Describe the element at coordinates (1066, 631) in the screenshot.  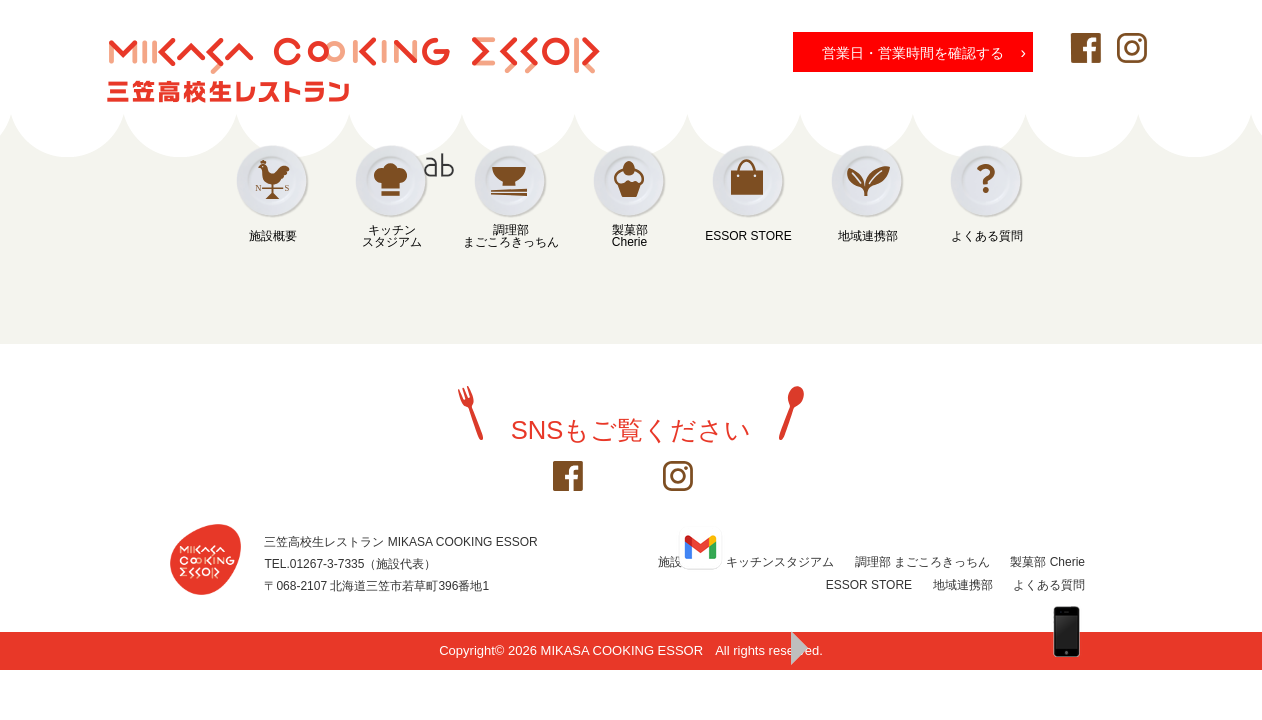
I see `iPhone device icon` at that location.